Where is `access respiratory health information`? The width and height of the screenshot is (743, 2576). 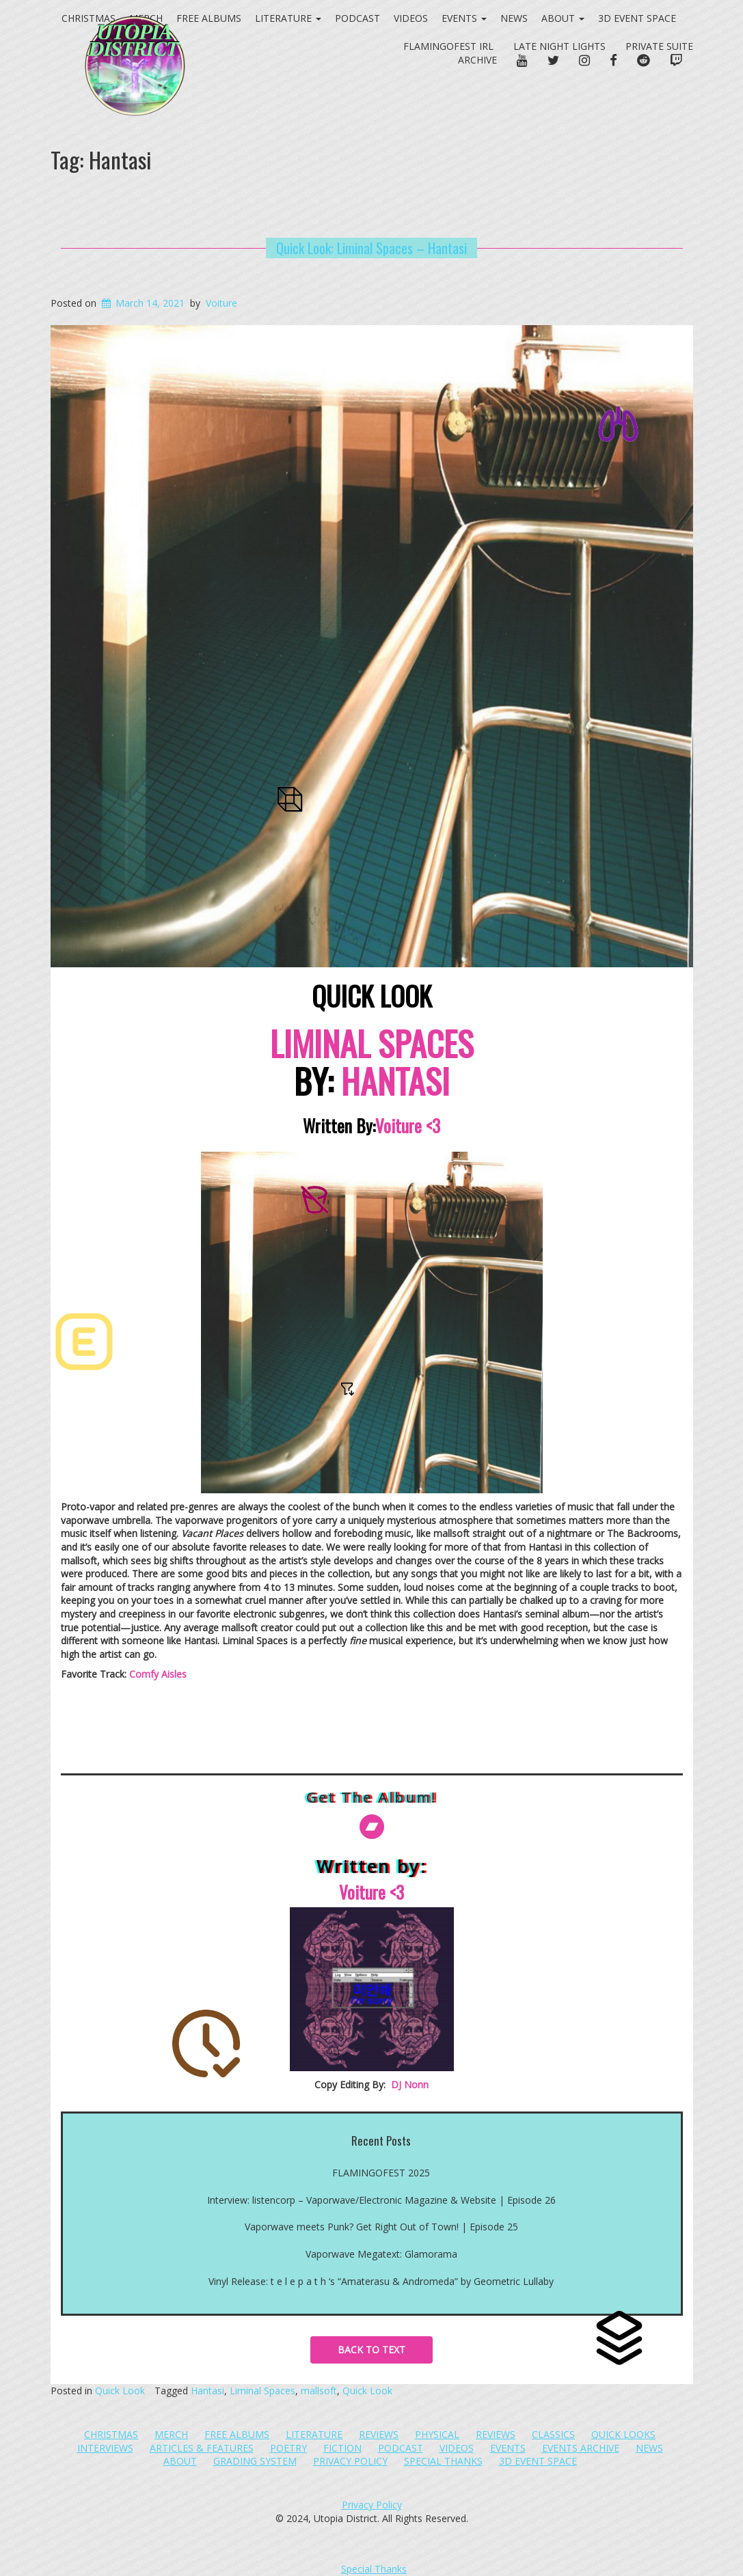 access respiratory health information is located at coordinates (618, 424).